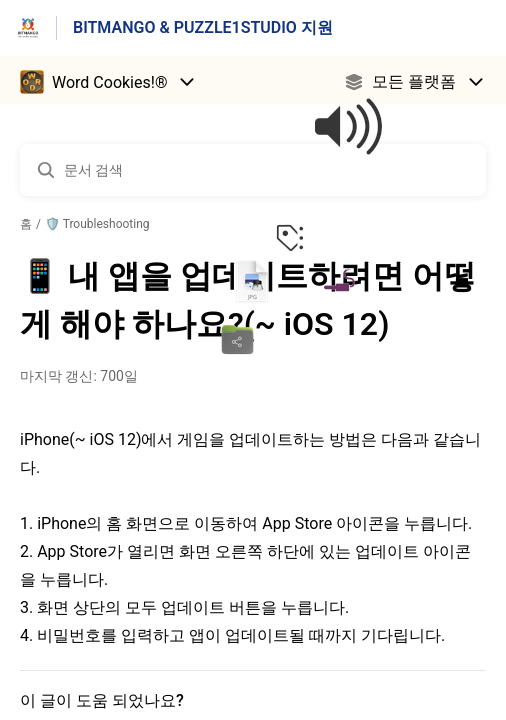  Describe the element at coordinates (339, 283) in the screenshot. I see `audio output via headphones` at that location.